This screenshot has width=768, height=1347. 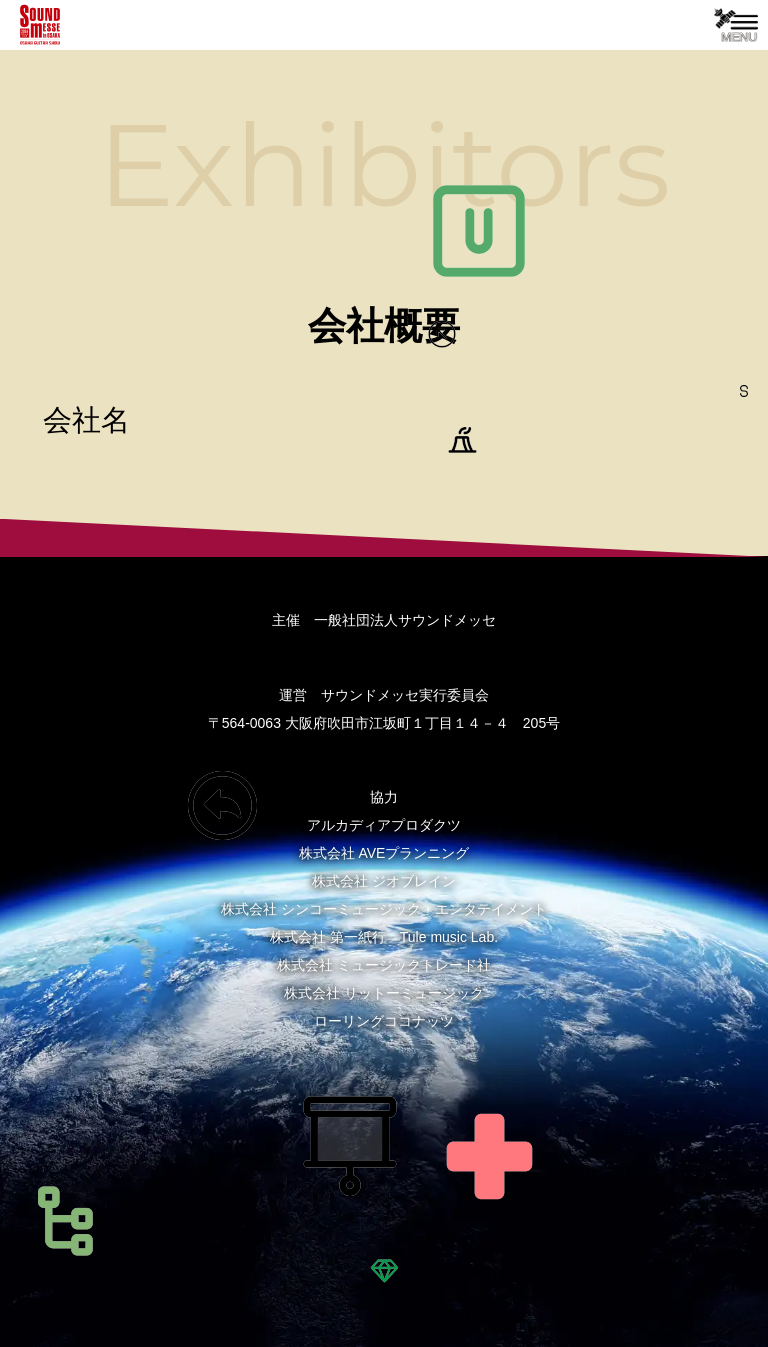 I want to click on undo the last action, so click(x=222, y=805).